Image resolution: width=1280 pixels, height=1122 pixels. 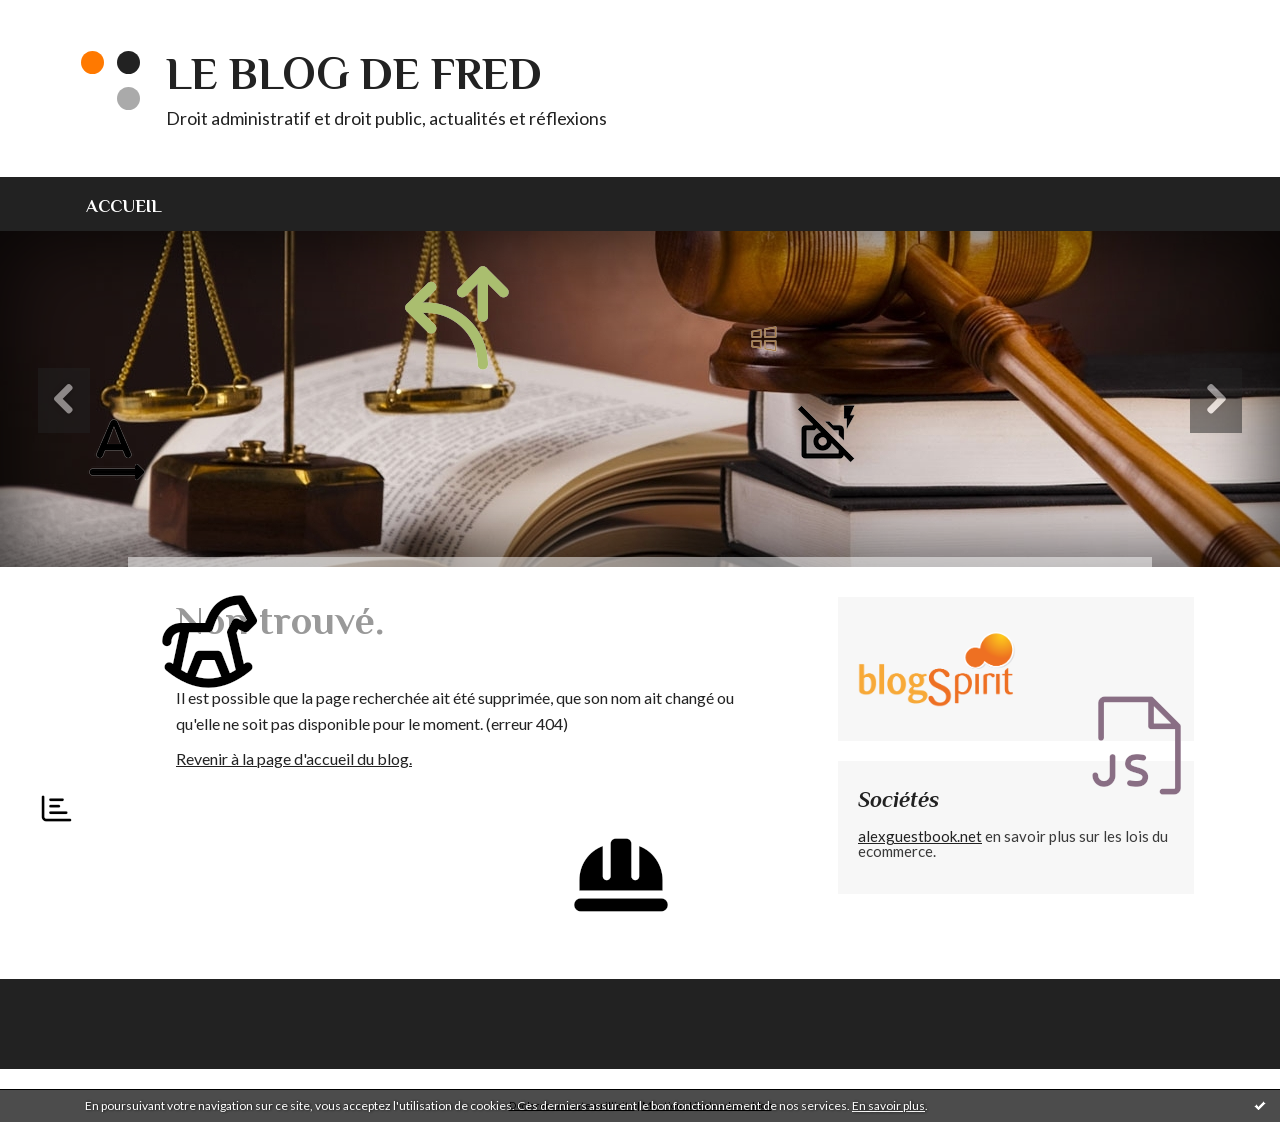 What do you see at coordinates (208, 641) in the screenshot?
I see `access kids or children's section` at bounding box center [208, 641].